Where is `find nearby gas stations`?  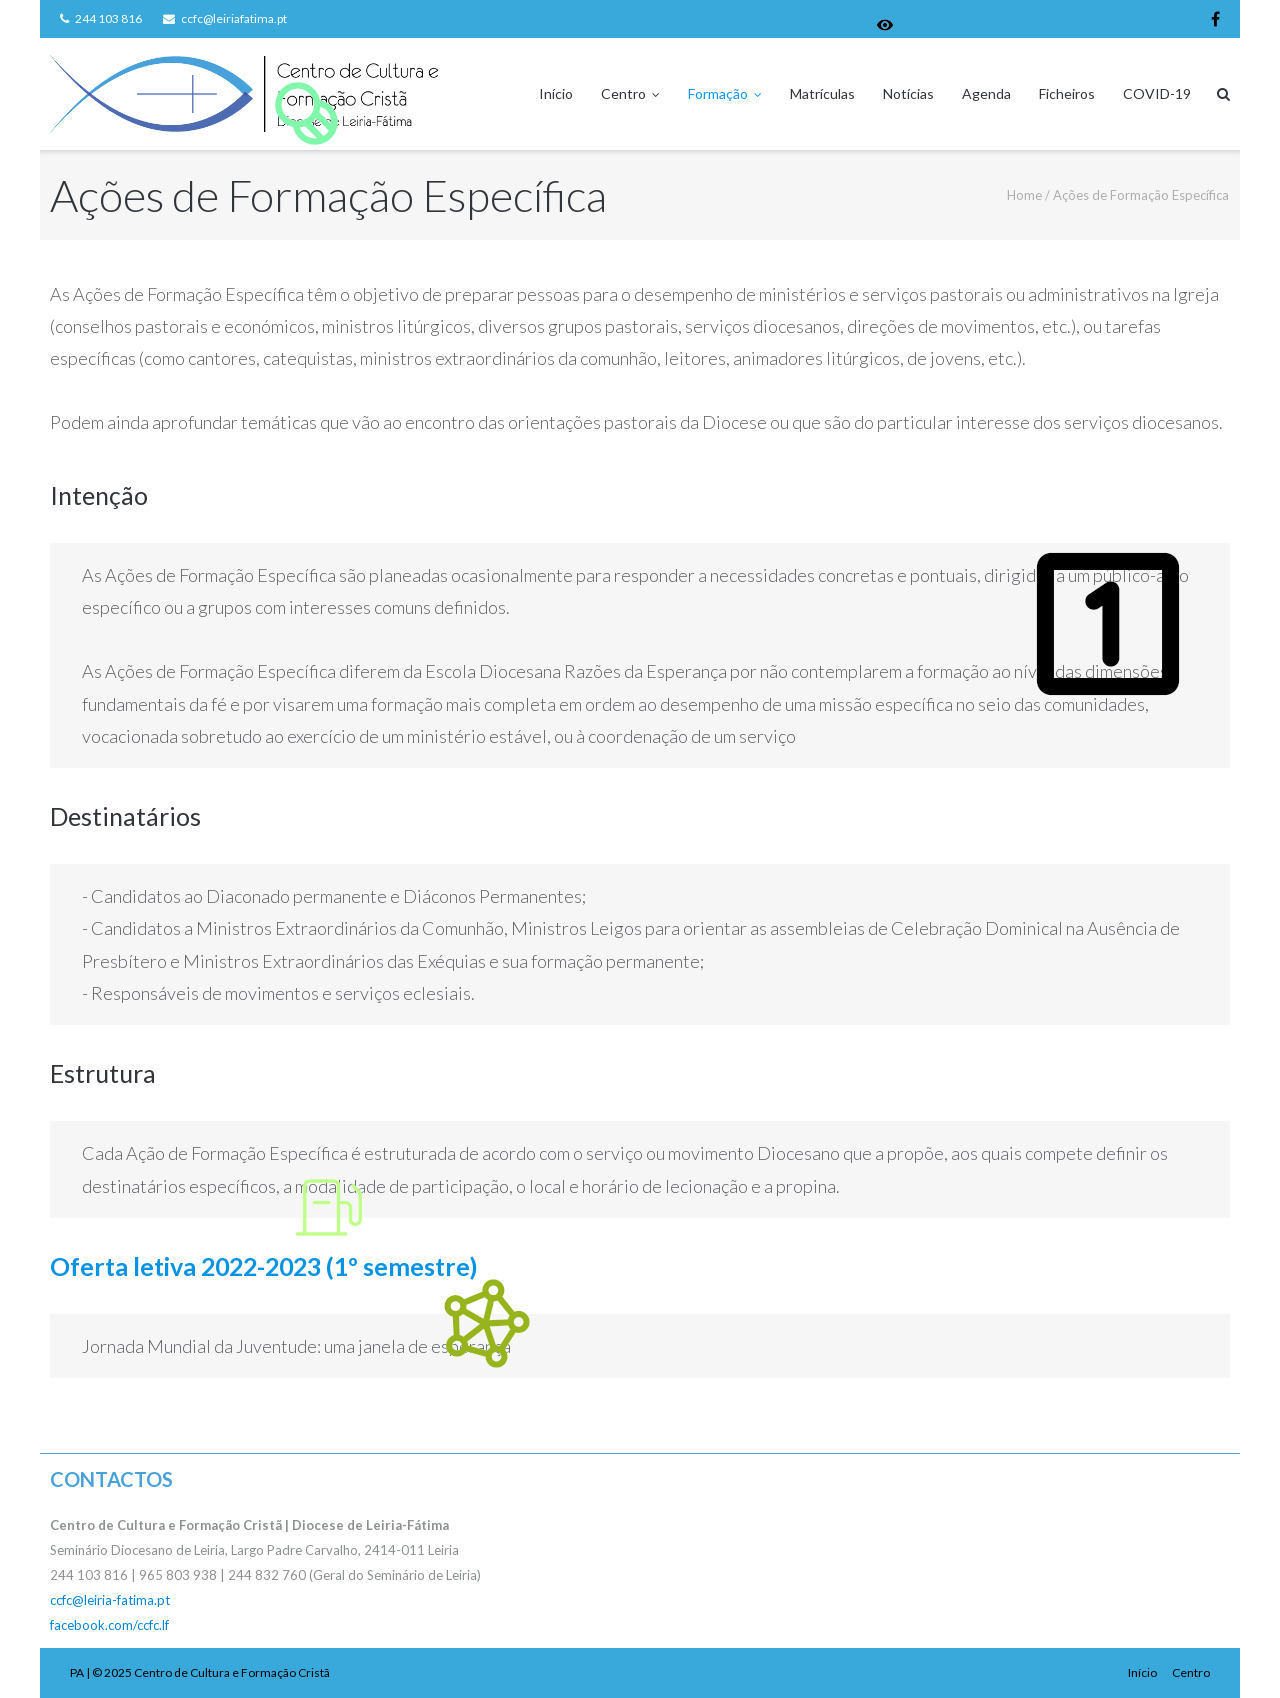
find nearby gas stations is located at coordinates (326, 1207).